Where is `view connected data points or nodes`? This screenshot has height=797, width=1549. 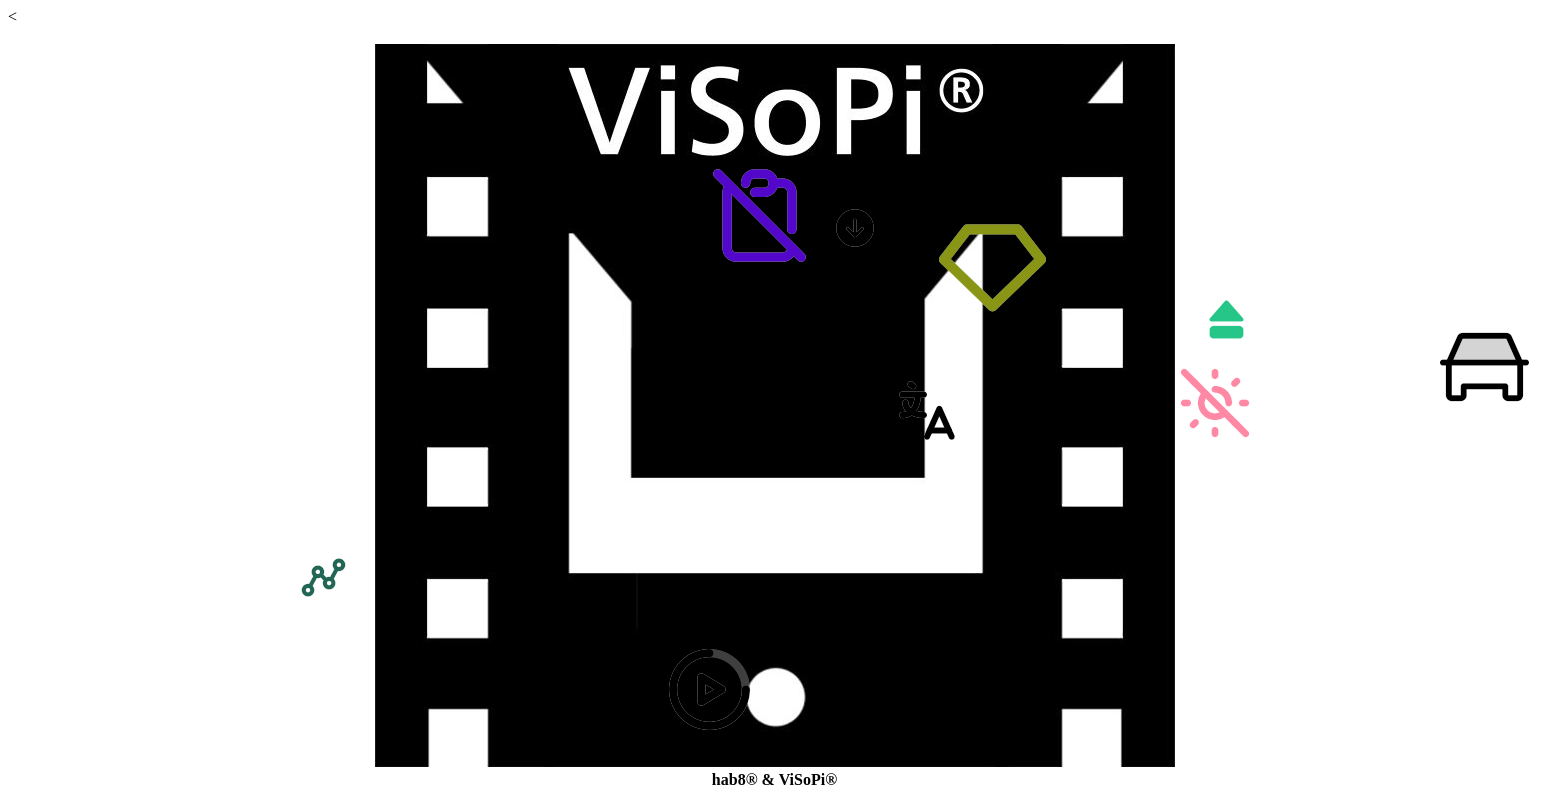 view connected data points or nodes is located at coordinates (323, 577).